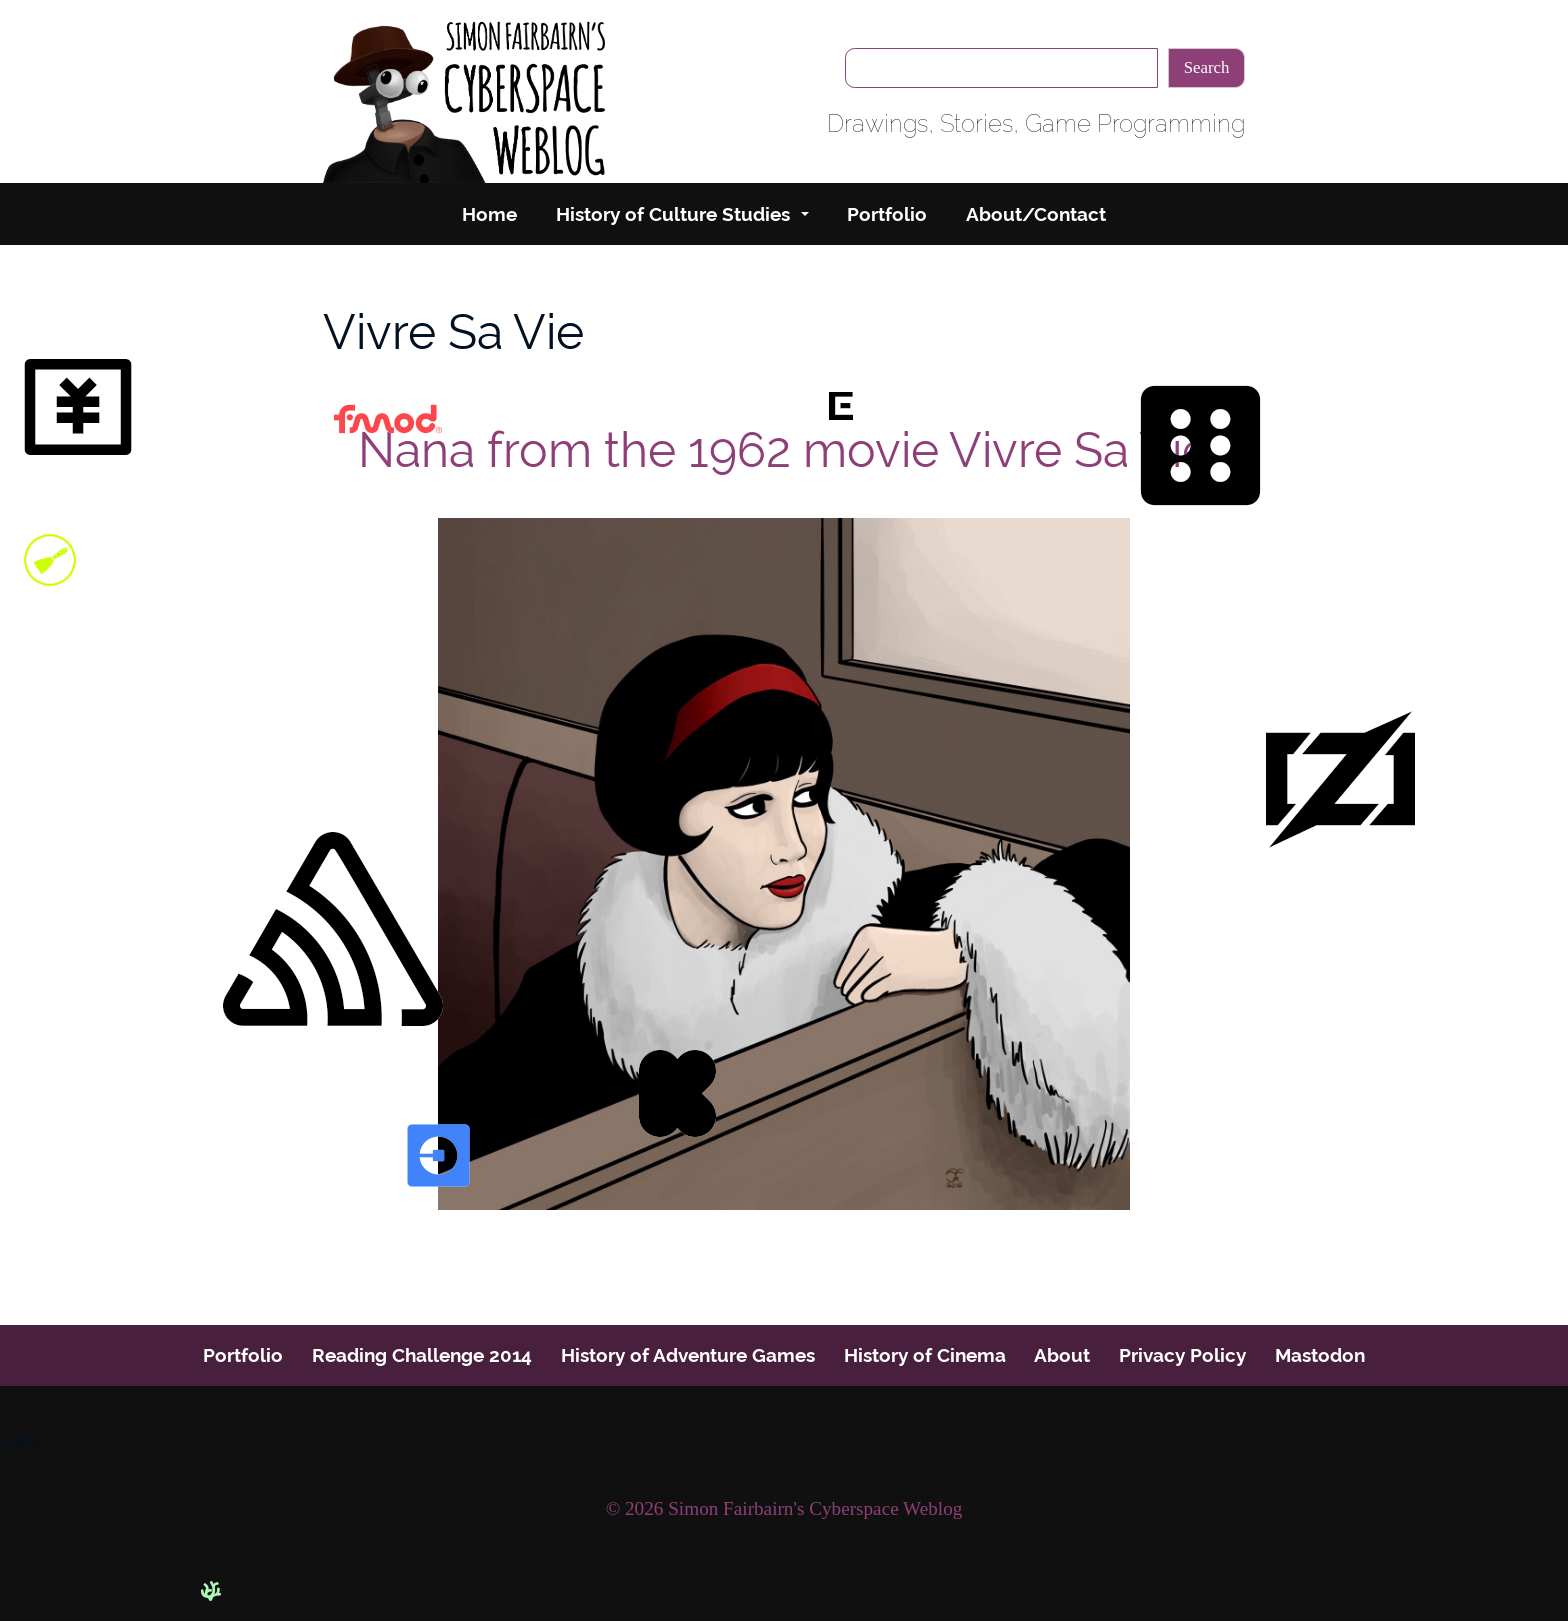 Image resolution: width=1568 pixels, height=1621 pixels. What do you see at coordinates (1200, 445) in the screenshot?
I see `roll the dice or generate a random result` at bounding box center [1200, 445].